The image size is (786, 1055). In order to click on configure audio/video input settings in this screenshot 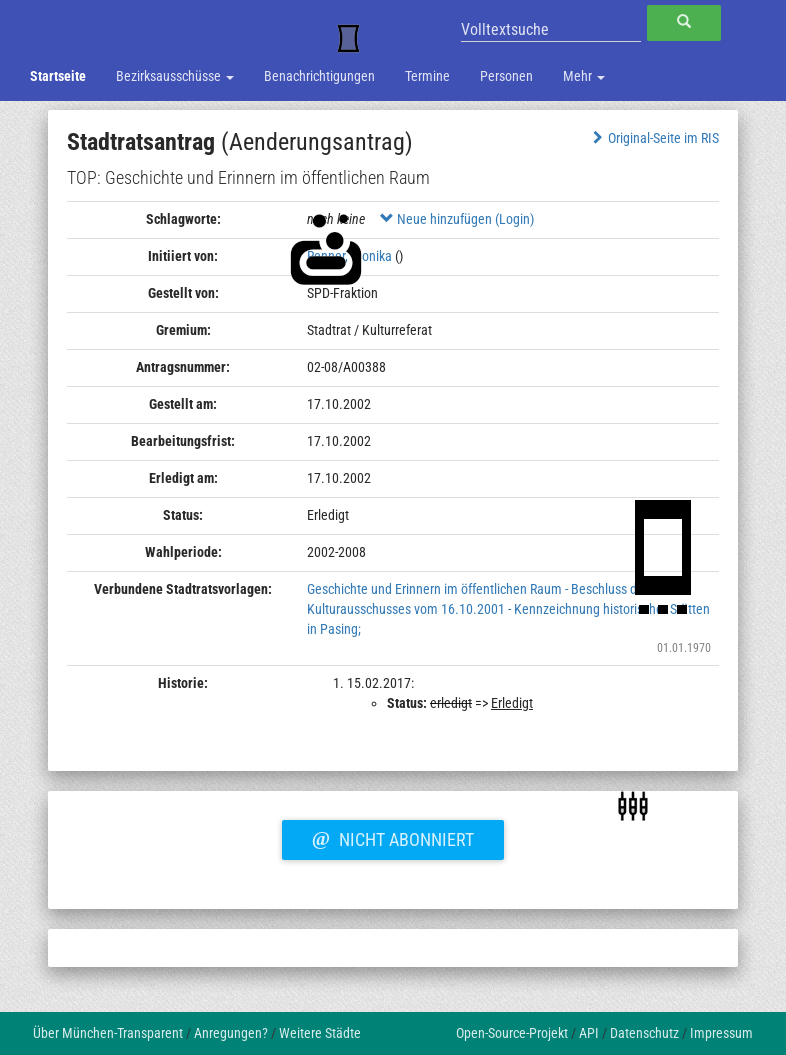, I will do `click(633, 806)`.